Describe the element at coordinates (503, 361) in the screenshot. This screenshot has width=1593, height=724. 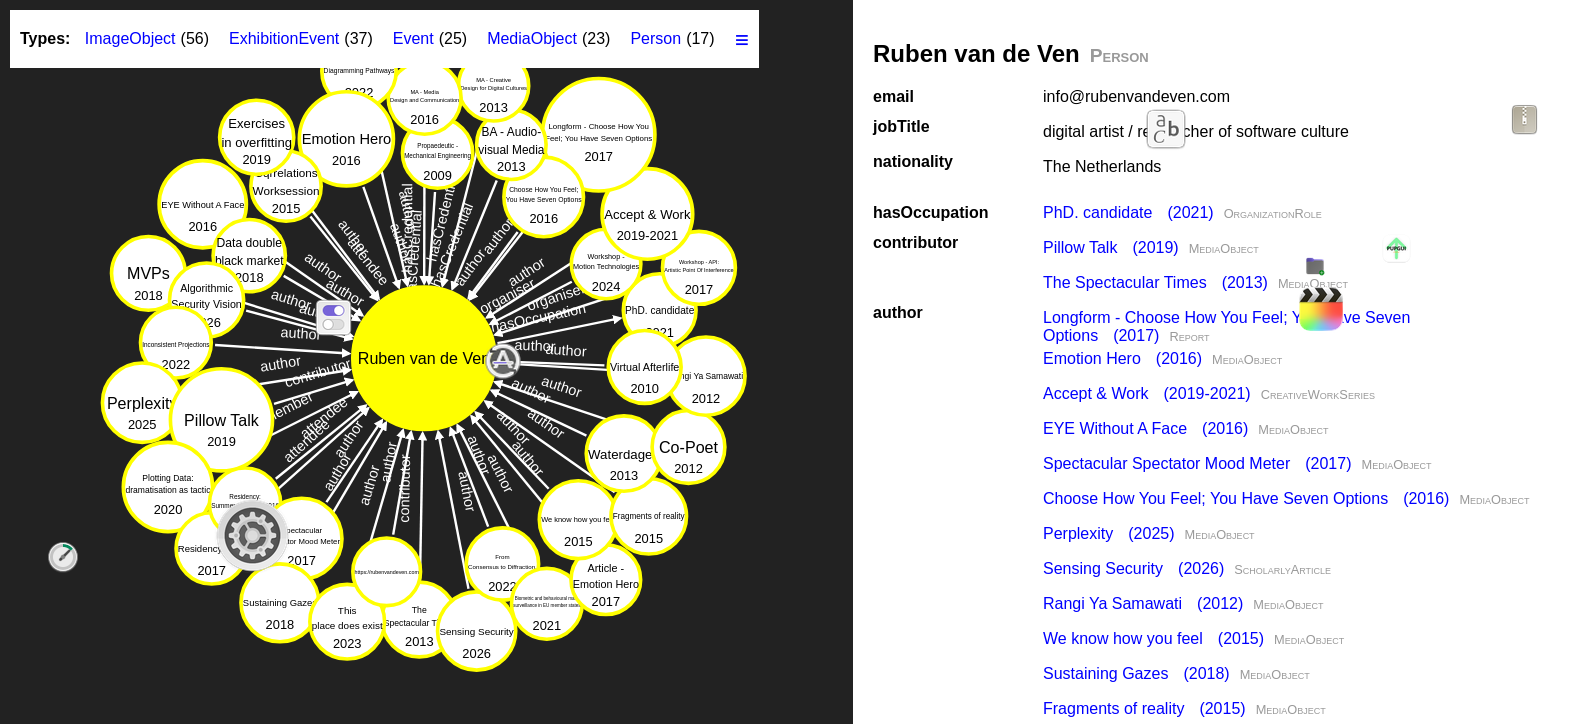
I see `open the software update manager` at that location.